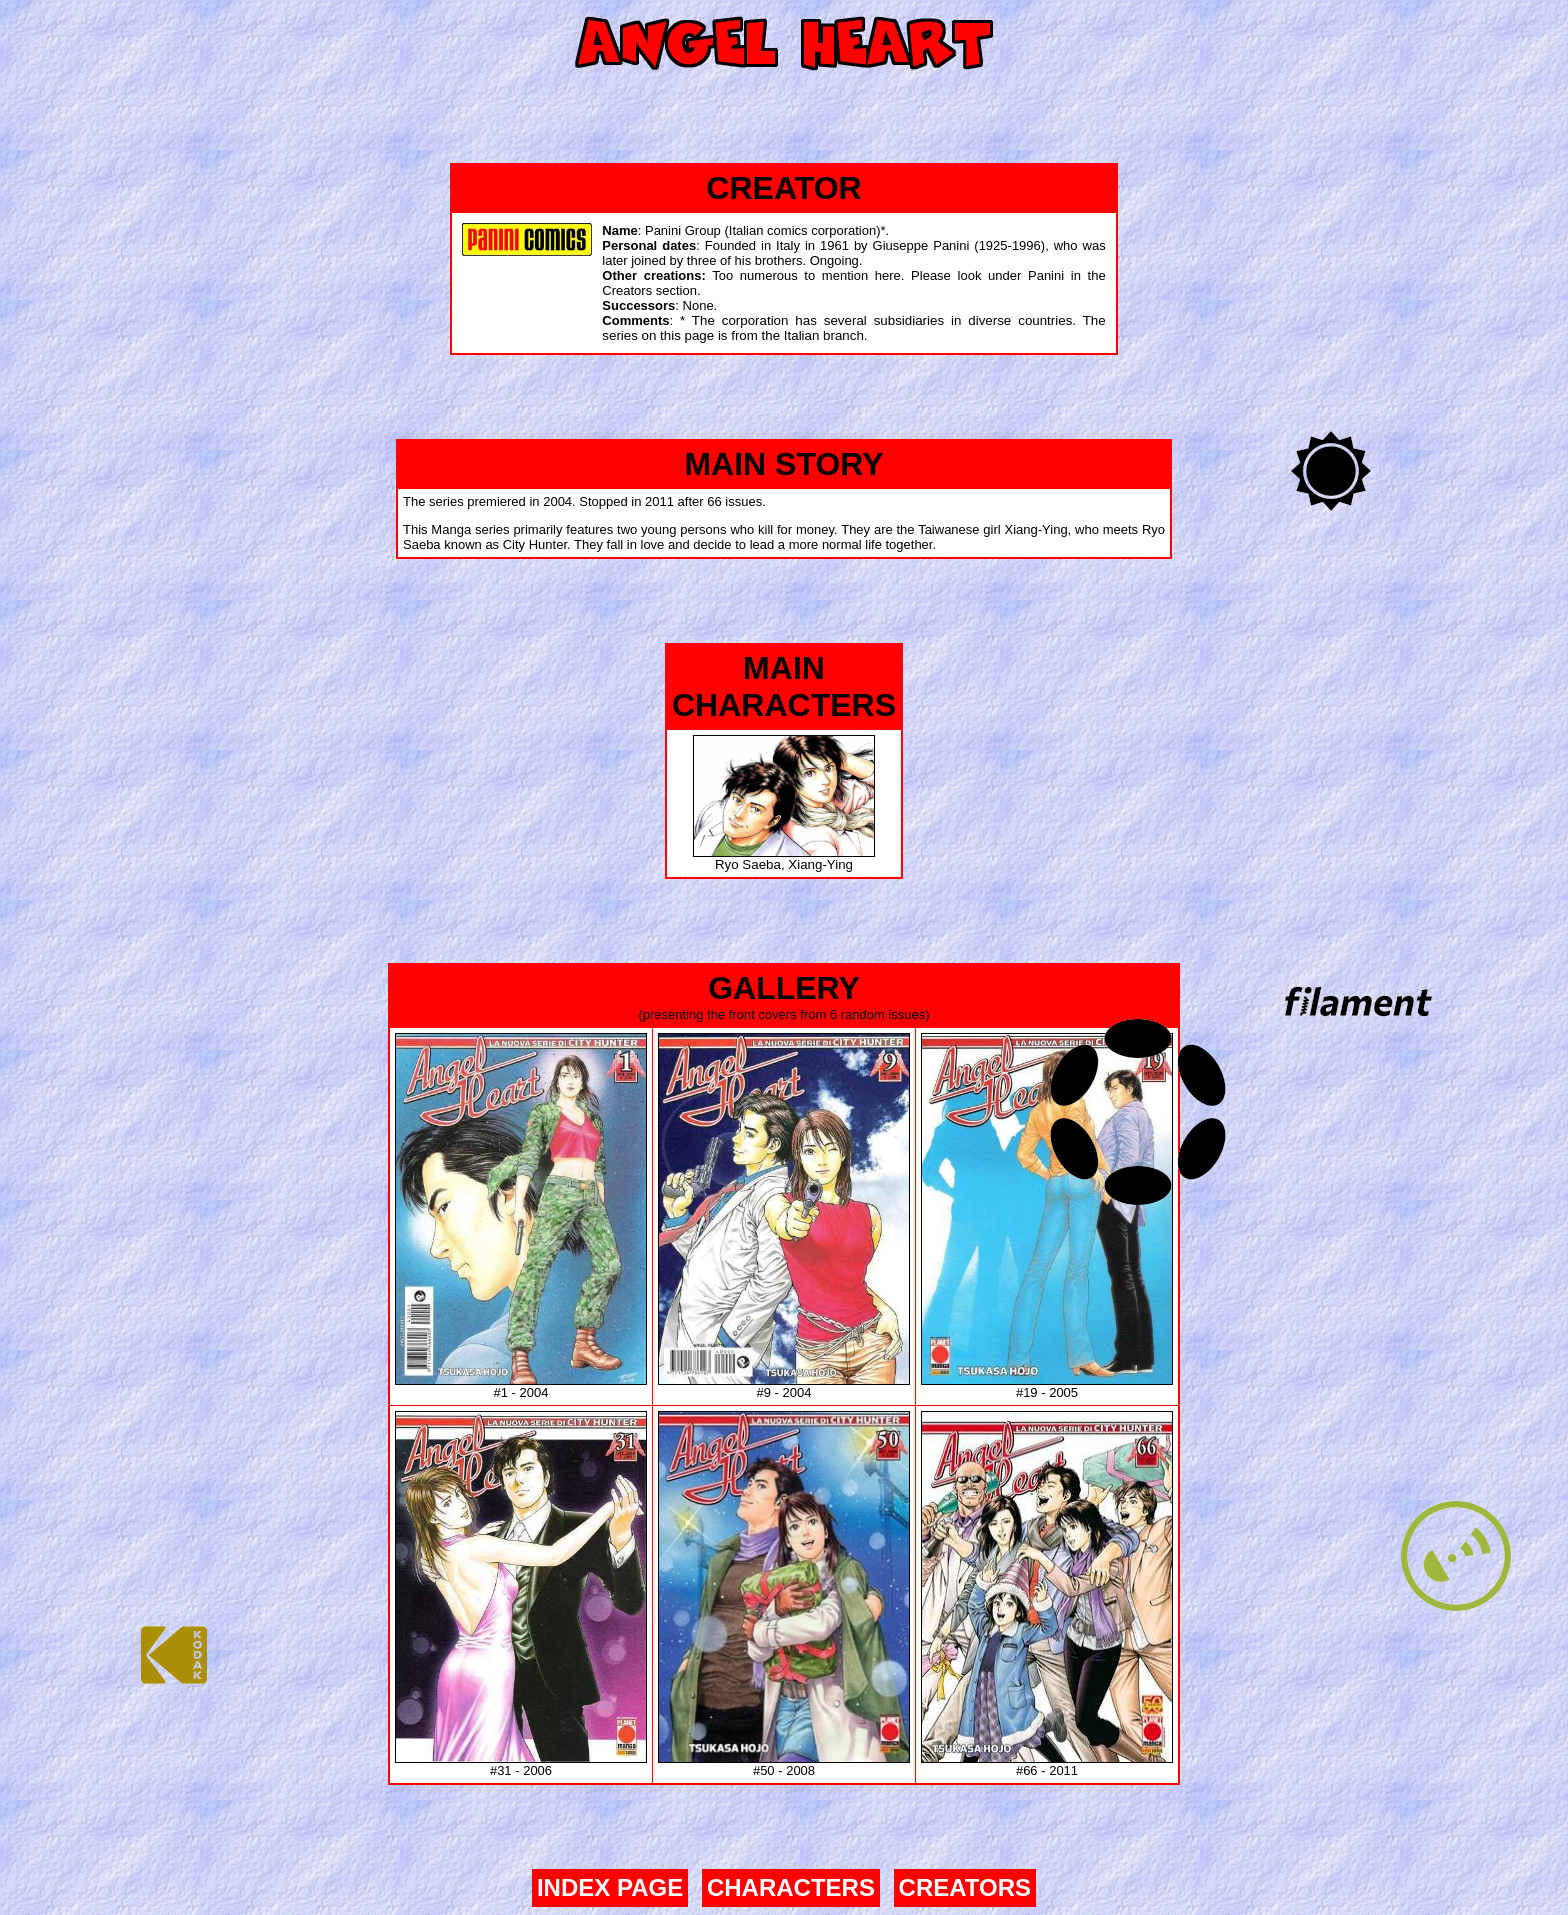 Image resolution: width=1568 pixels, height=1915 pixels. What do you see at coordinates (174, 1655) in the screenshot?
I see `Kodak brand logo` at bounding box center [174, 1655].